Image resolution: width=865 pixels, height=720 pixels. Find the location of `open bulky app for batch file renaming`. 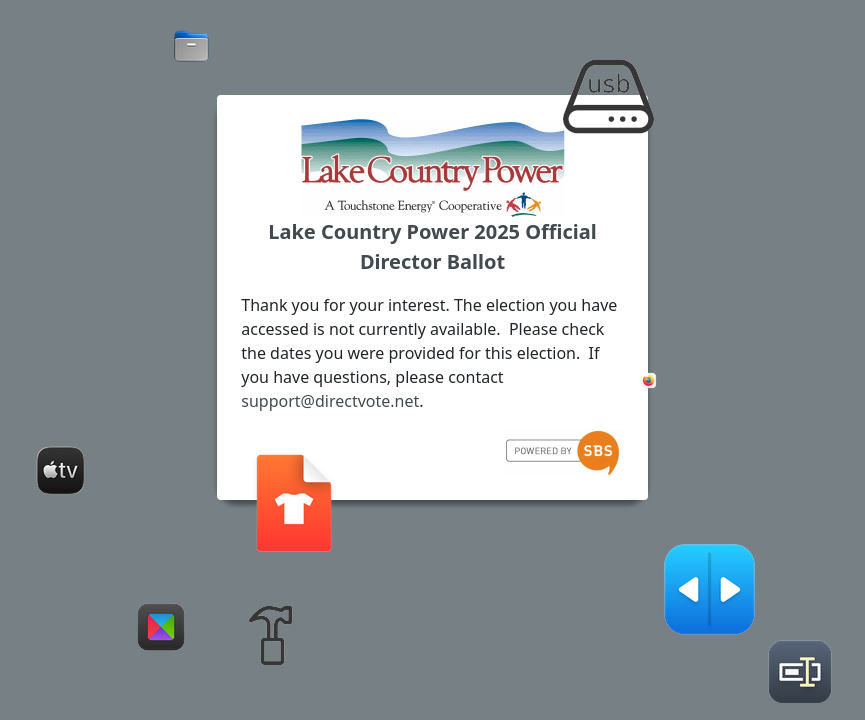

open bulky app for batch file renaming is located at coordinates (800, 672).